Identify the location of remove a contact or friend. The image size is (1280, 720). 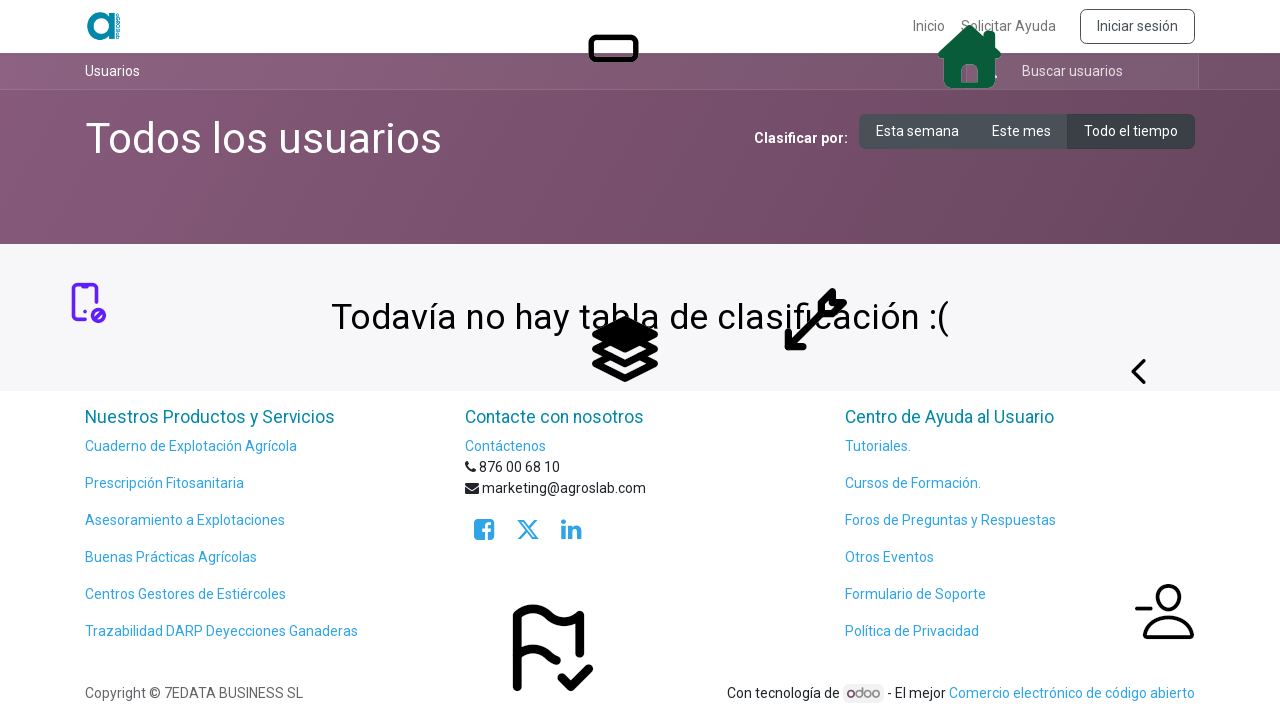
(1164, 611).